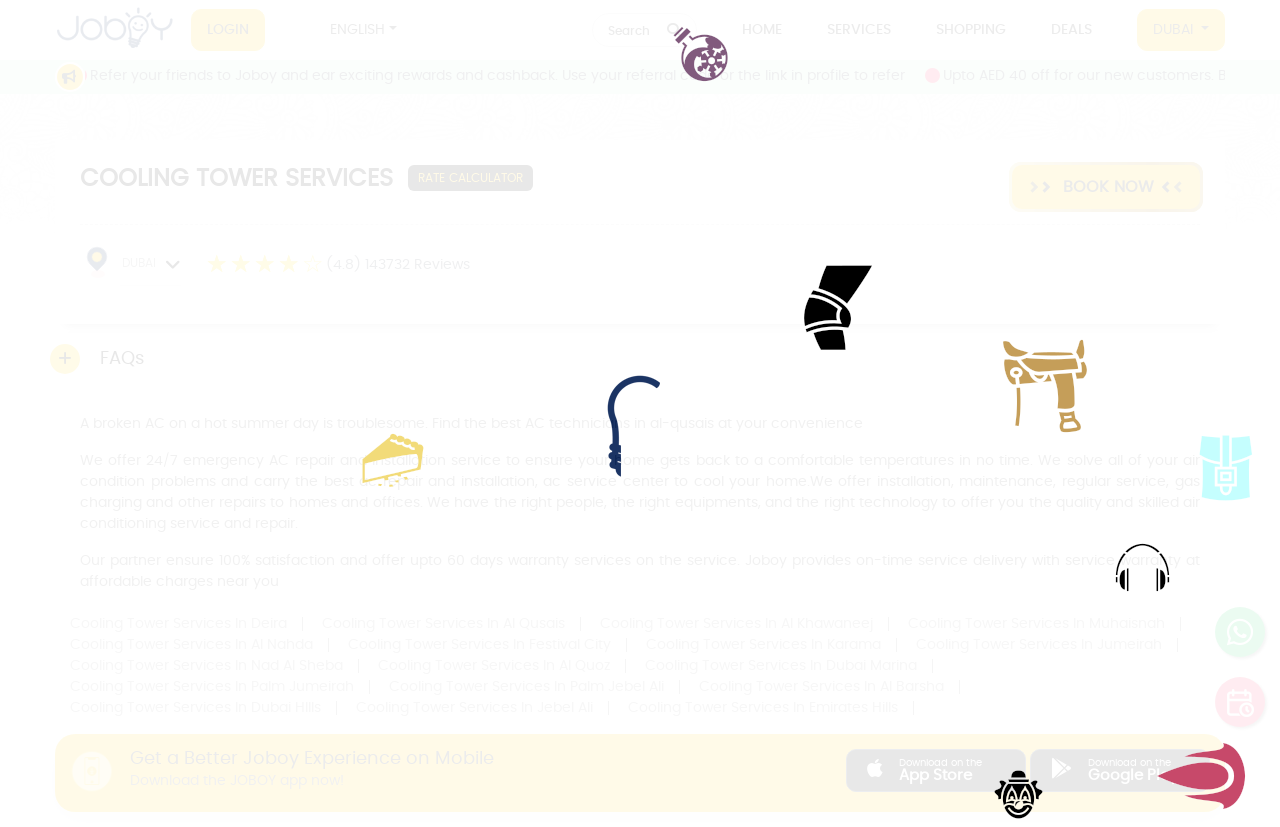 This screenshot has width=1280, height=827. Describe the element at coordinates (1226, 468) in the screenshot. I see `open inventory or backpack` at that location.